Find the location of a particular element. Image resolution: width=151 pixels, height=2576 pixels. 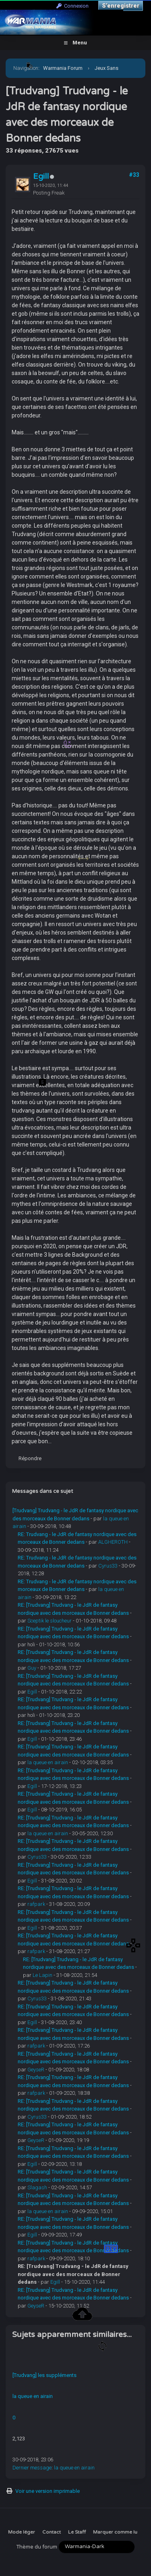

sync data across devices is located at coordinates (102, 2346).